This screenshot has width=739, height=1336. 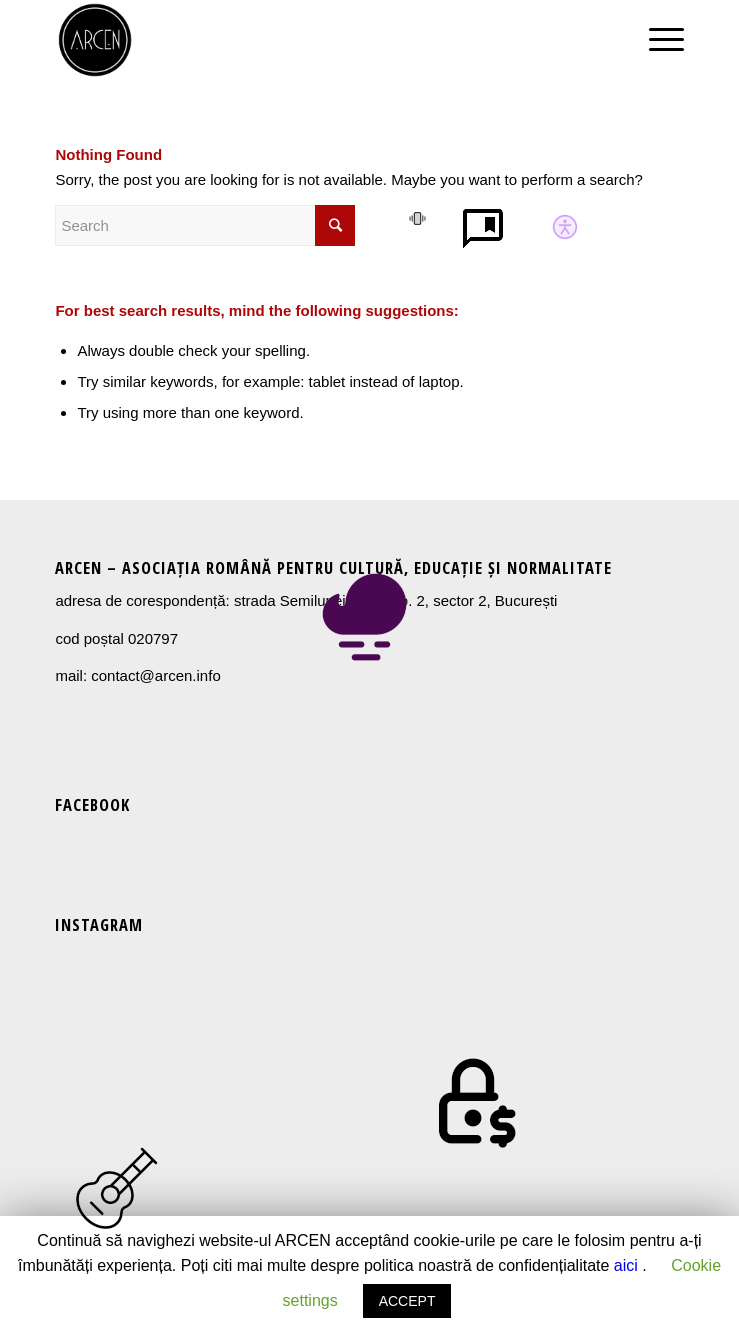 What do you see at coordinates (116, 1189) in the screenshot?
I see `access music or audio content` at bounding box center [116, 1189].